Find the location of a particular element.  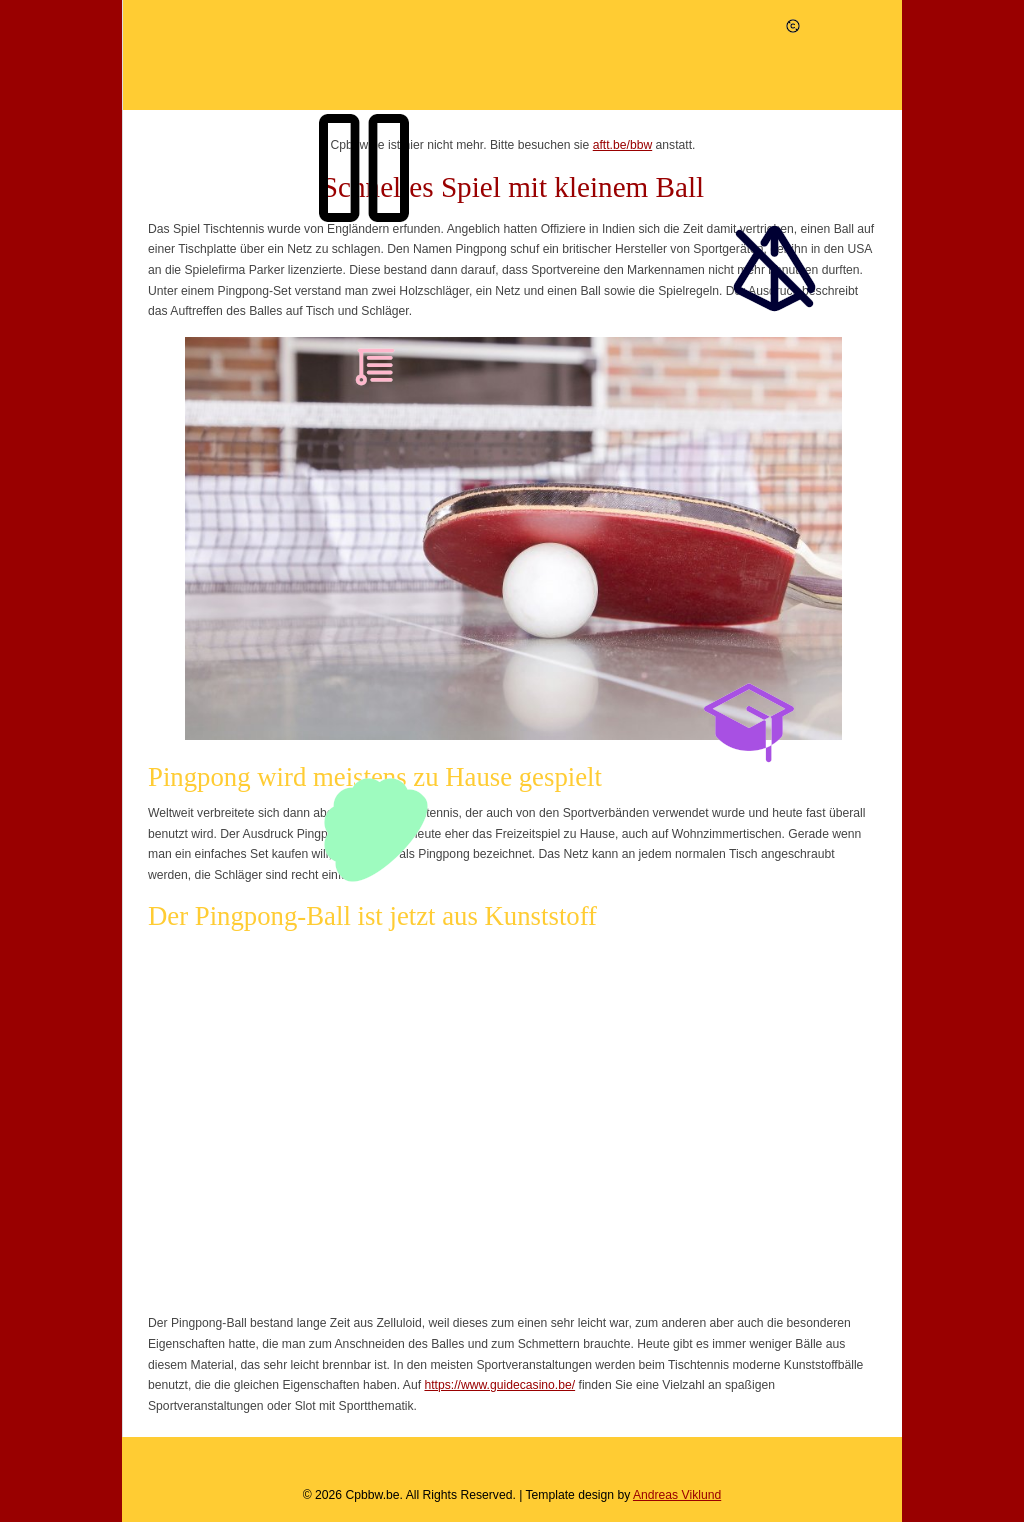

adjust window blinds or shades is located at coordinates (376, 367).